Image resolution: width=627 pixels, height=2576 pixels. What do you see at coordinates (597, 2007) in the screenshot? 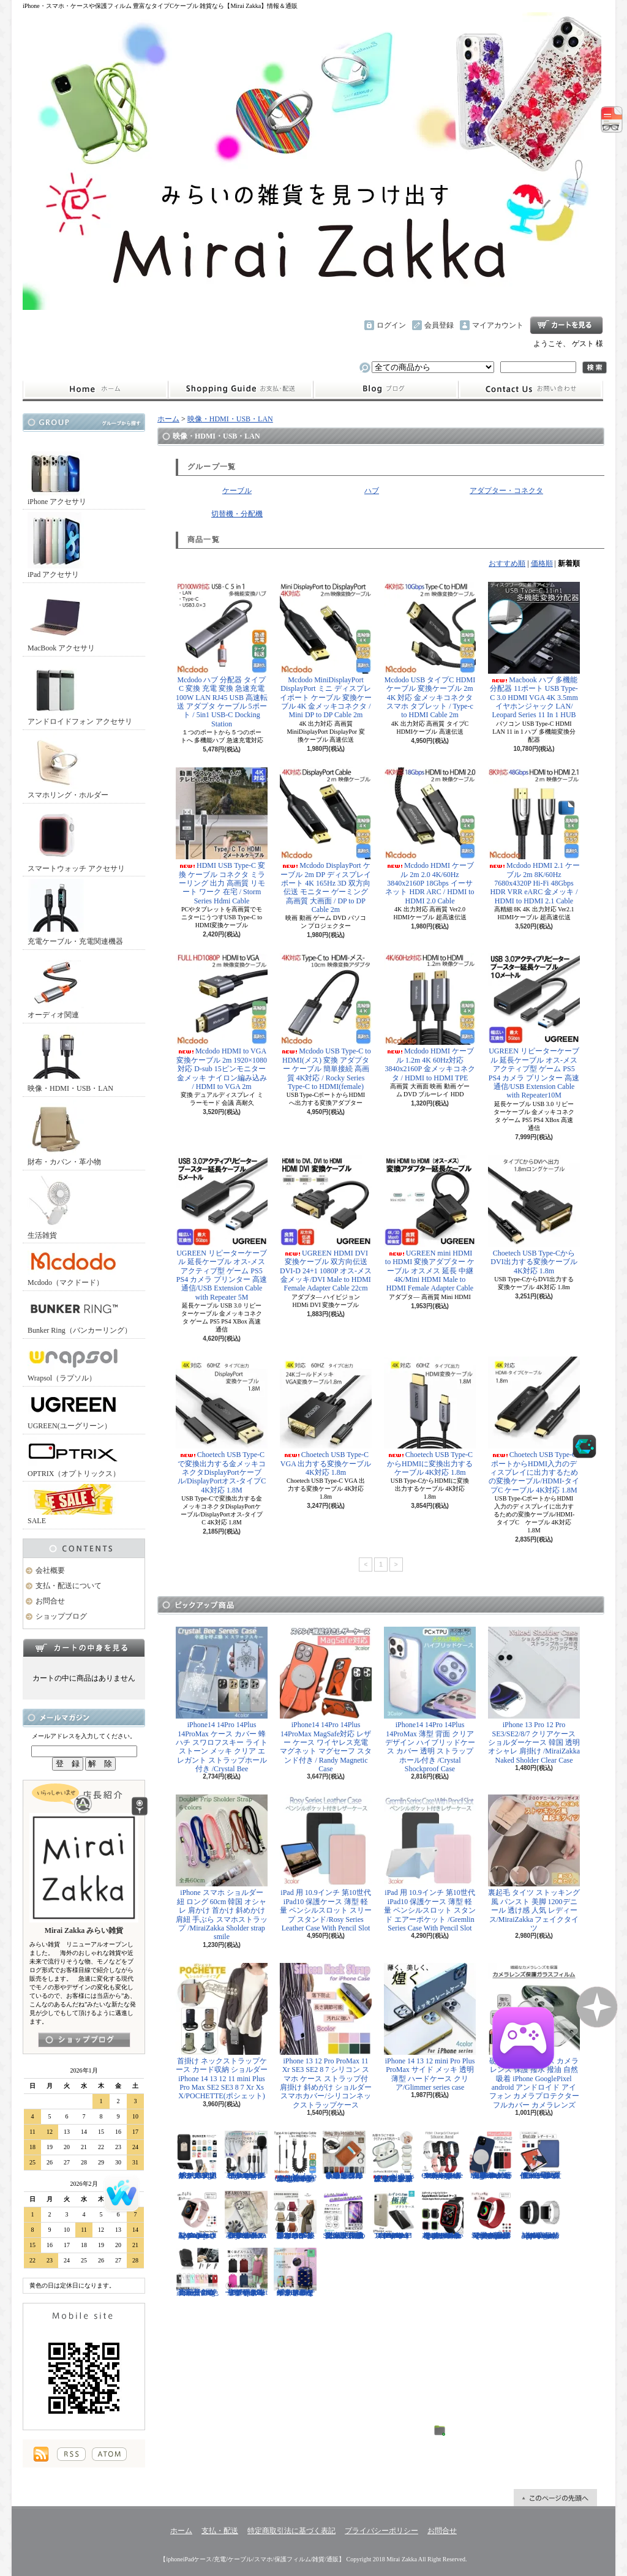
I see `remove trust status from a bluetooth device` at bounding box center [597, 2007].